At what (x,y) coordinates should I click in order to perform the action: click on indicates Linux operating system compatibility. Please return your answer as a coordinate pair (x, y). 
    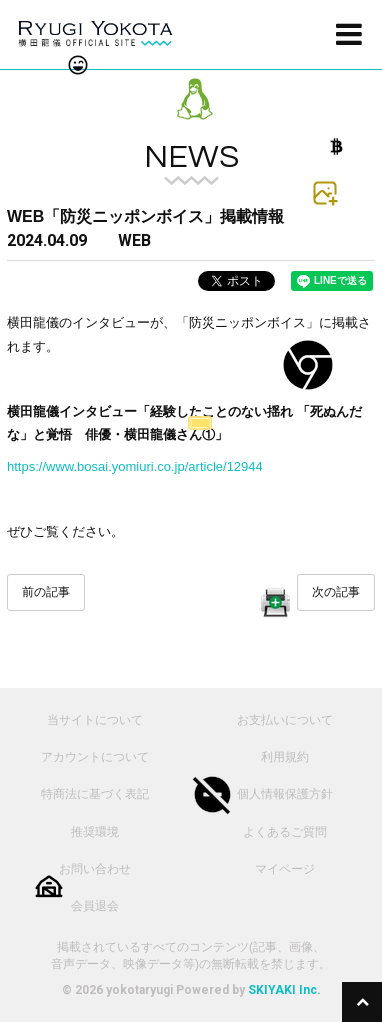
    Looking at the image, I should click on (195, 99).